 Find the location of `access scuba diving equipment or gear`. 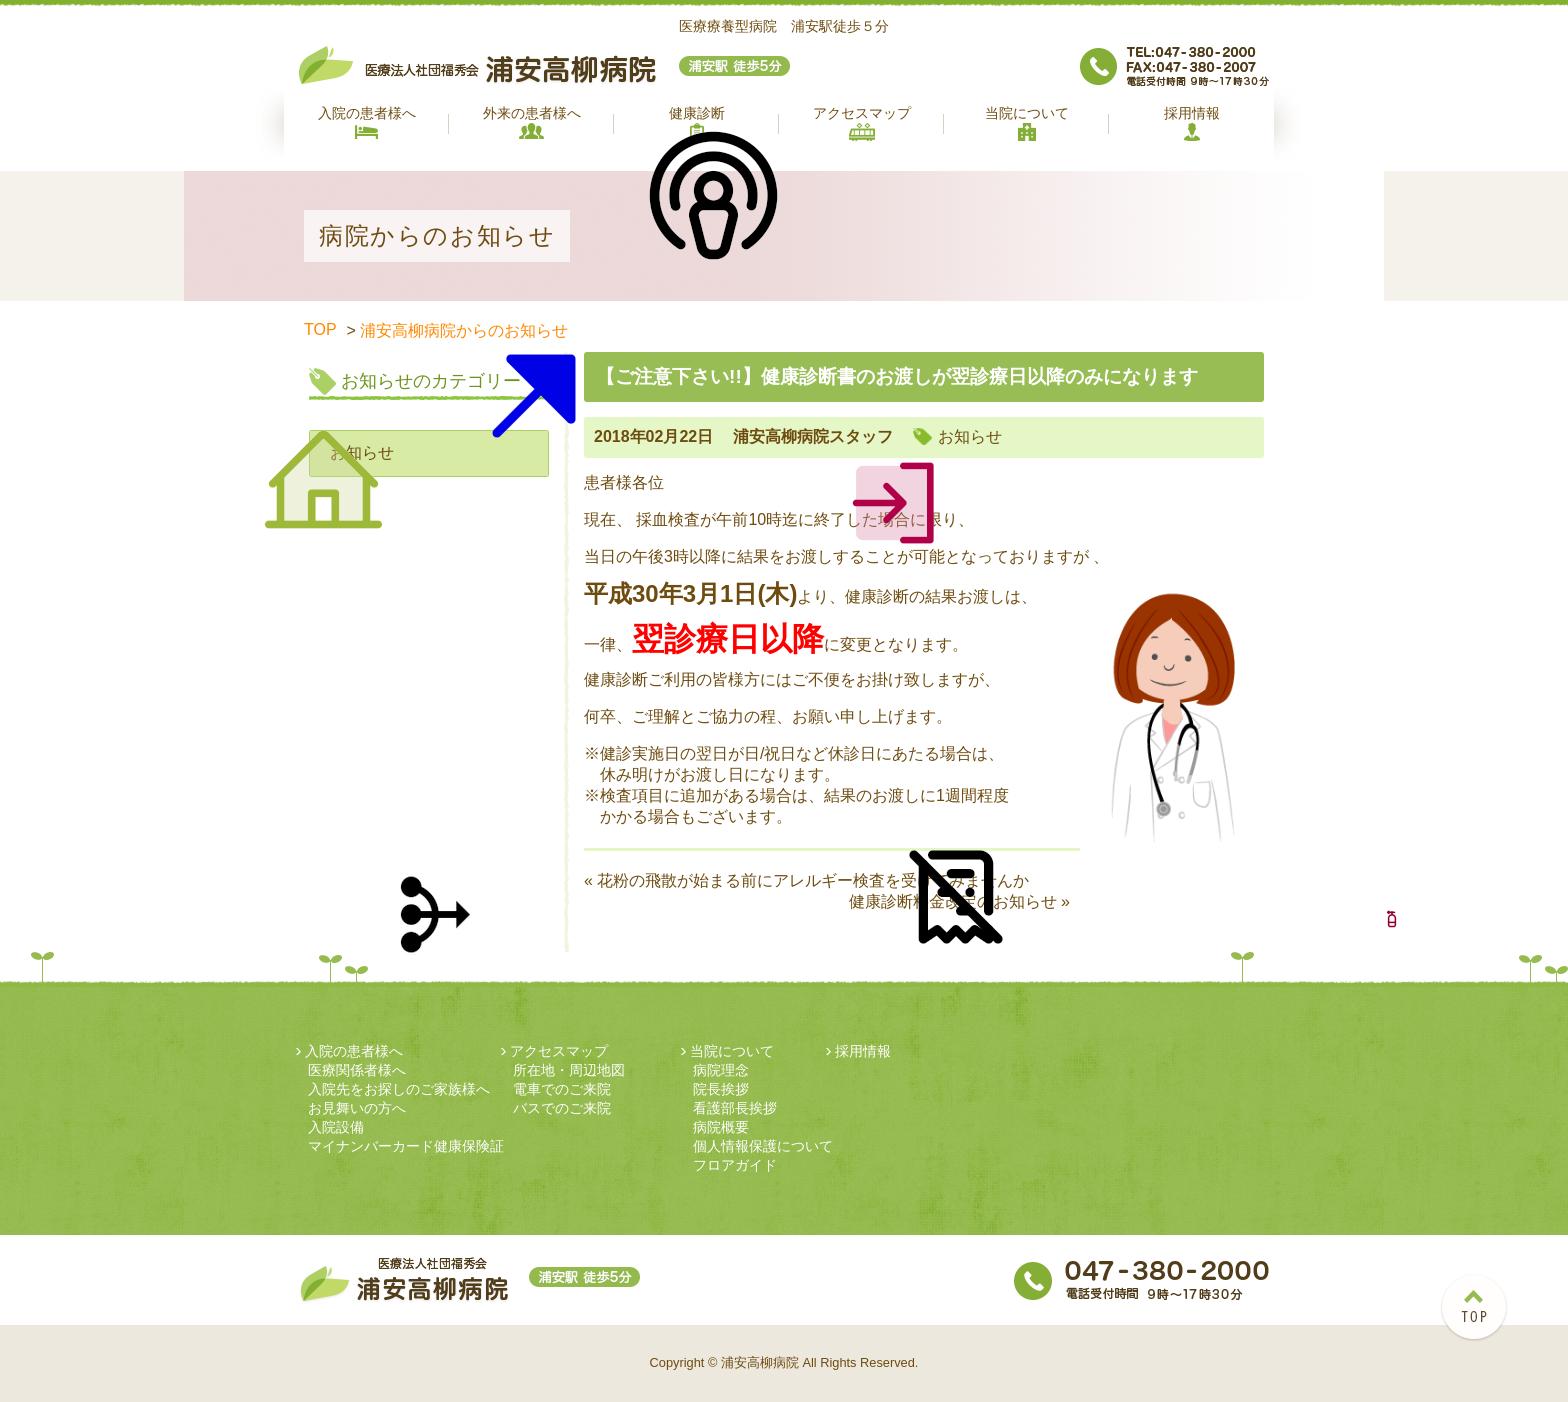

access scuba diving equipment or gear is located at coordinates (1392, 919).